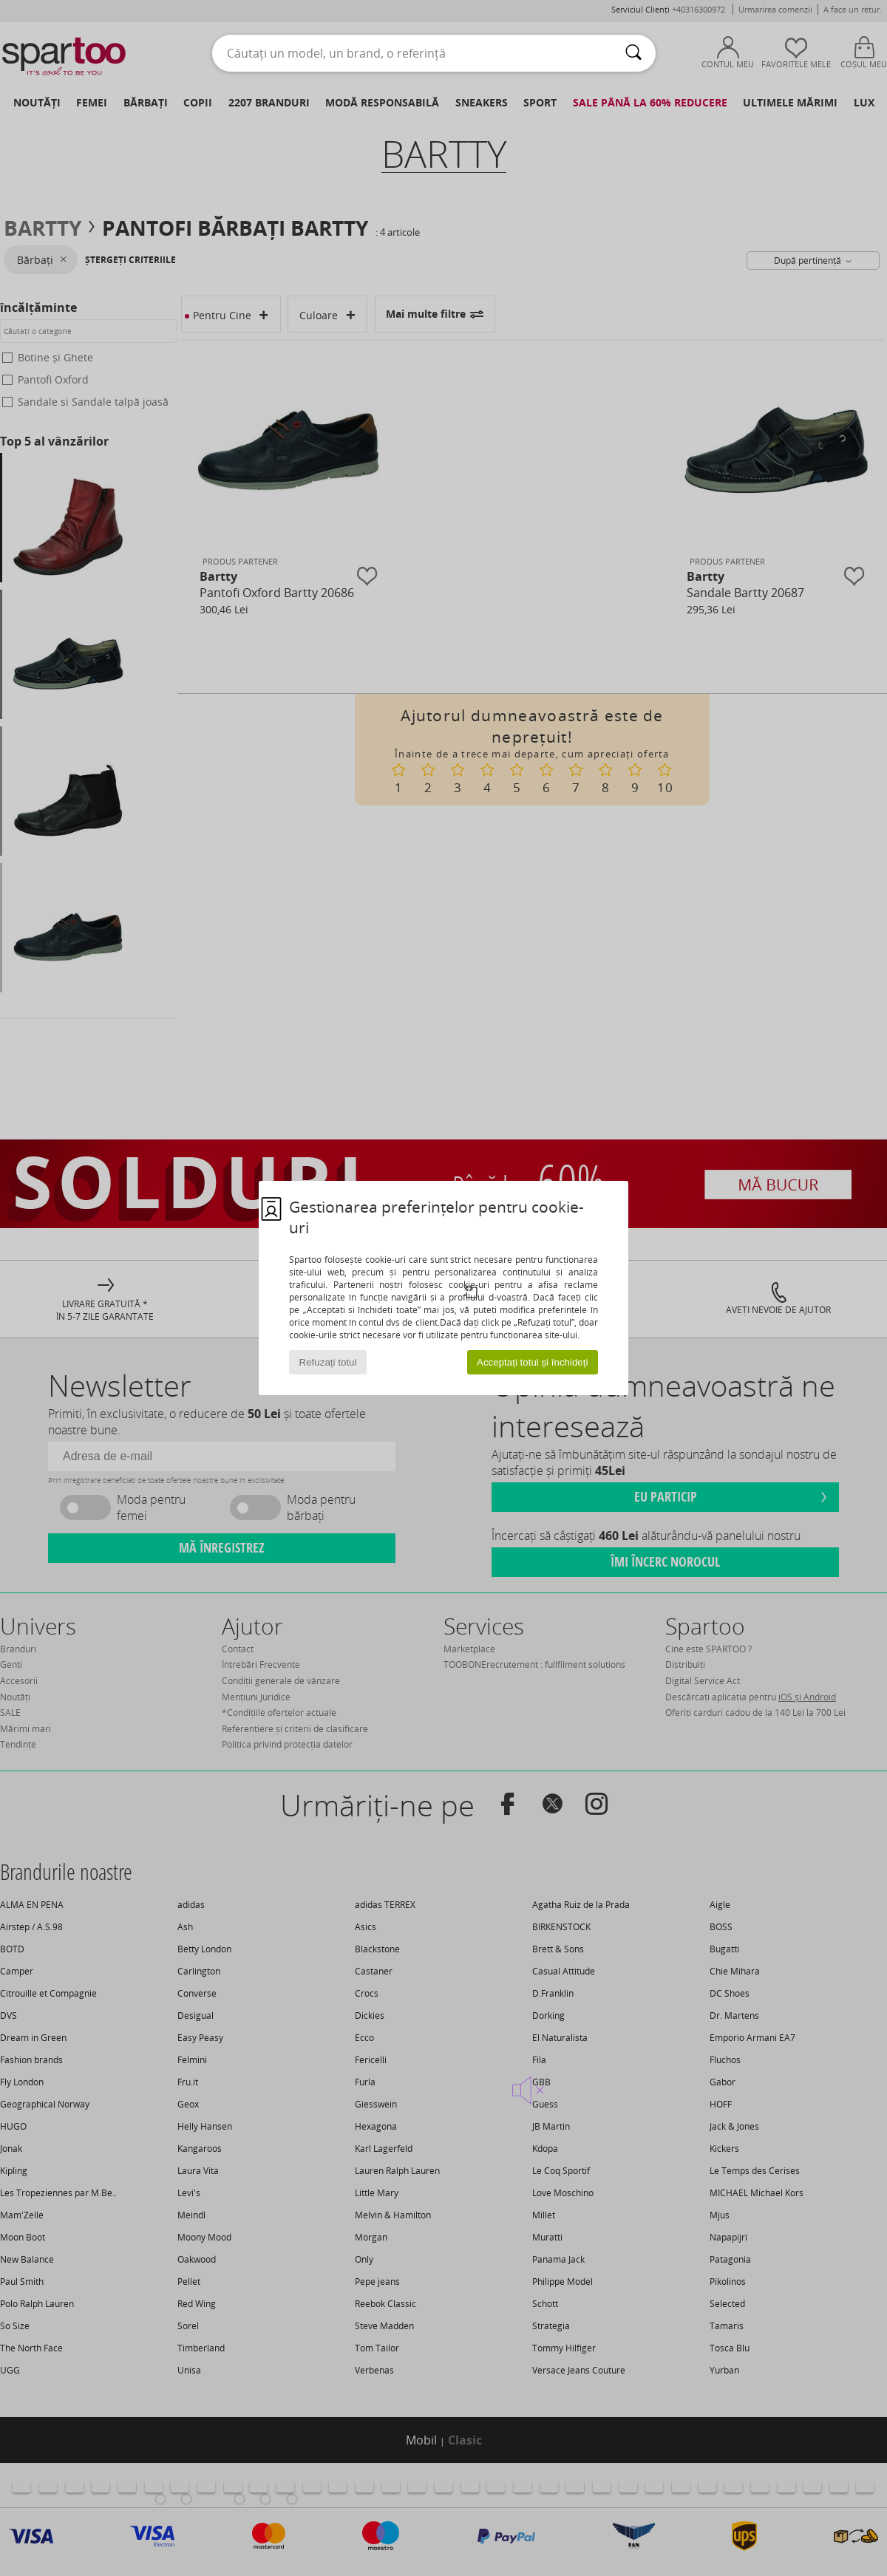 The width and height of the screenshot is (887, 2576). Describe the element at coordinates (271, 1209) in the screenshot. I see `view user profile or identification details` at that location.